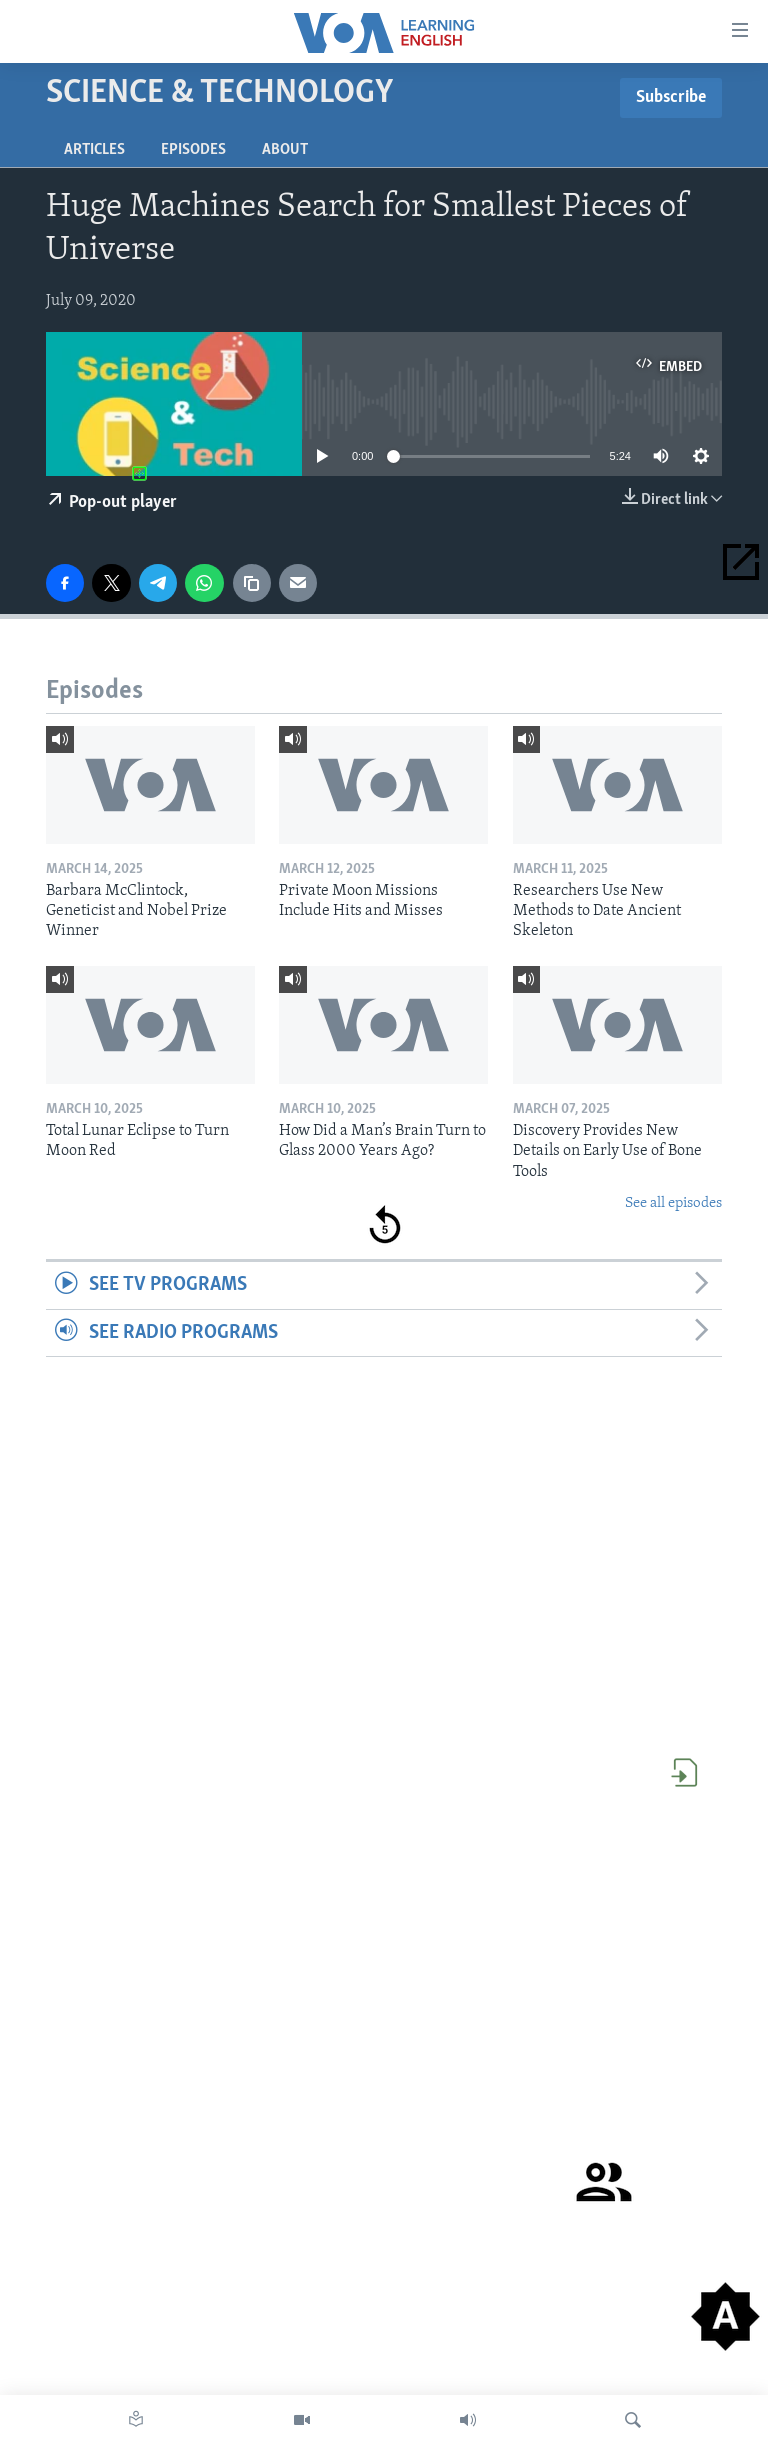 This screenshot has height=2445, width=768. Describe the element at coordinates (725, 2316) in the screenshot. I see `enable automatic brightness adjustment` at that location.